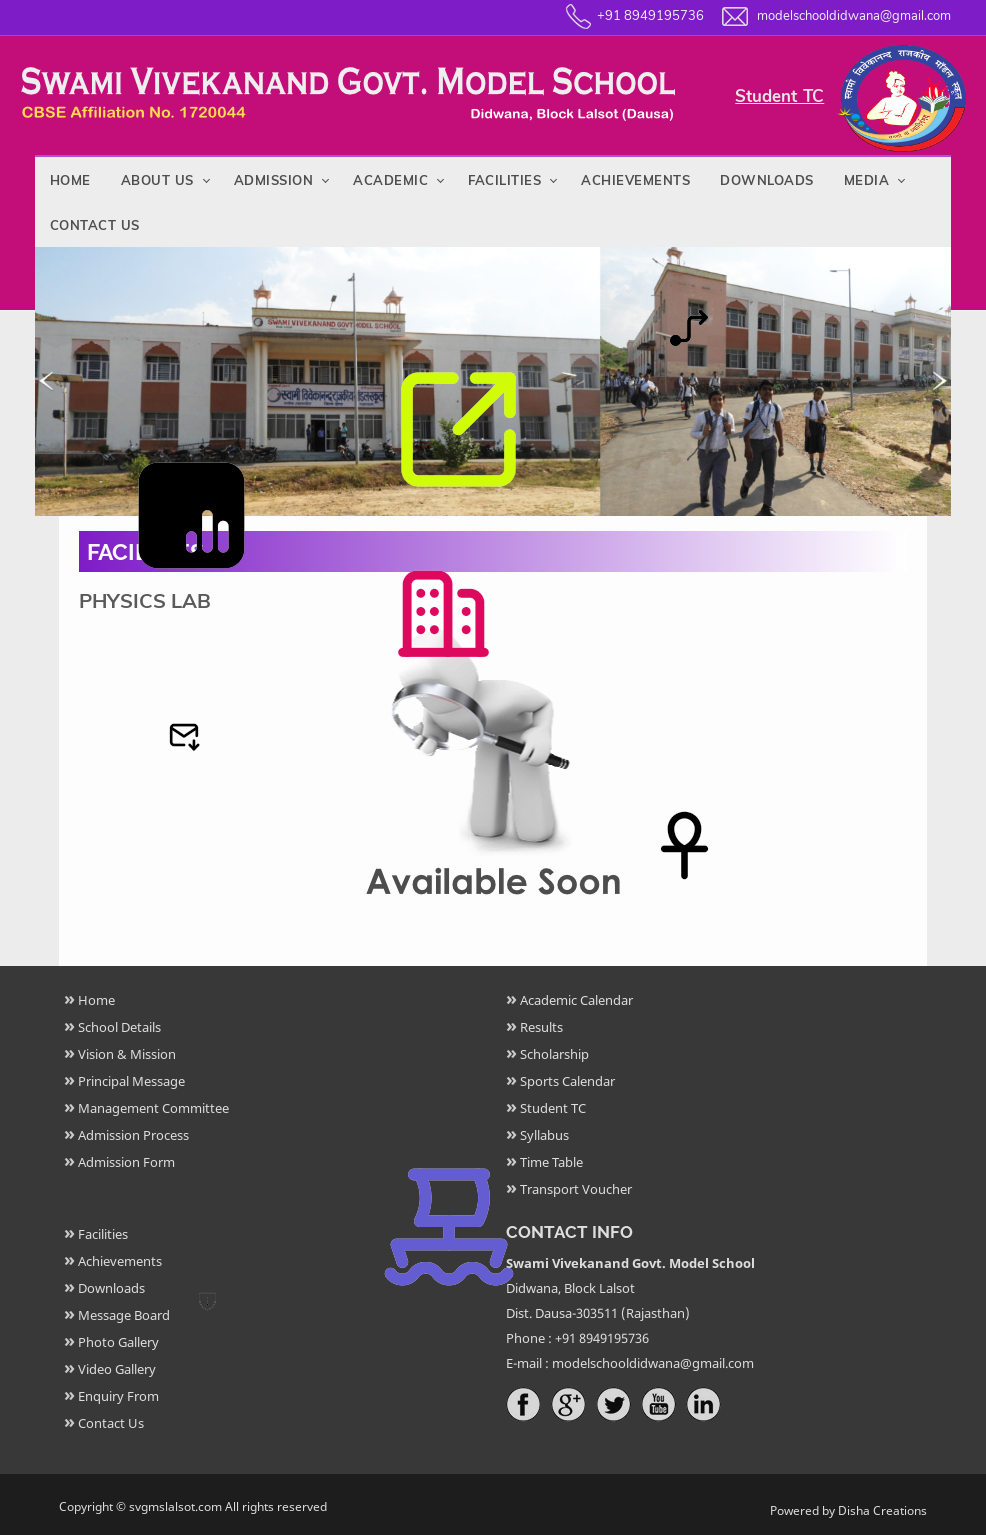 This screenshot has height=1535, width=986. Describe the element at coordinates (458, 429) in the screenshot. I see `open link in a new window or tab` at that location.